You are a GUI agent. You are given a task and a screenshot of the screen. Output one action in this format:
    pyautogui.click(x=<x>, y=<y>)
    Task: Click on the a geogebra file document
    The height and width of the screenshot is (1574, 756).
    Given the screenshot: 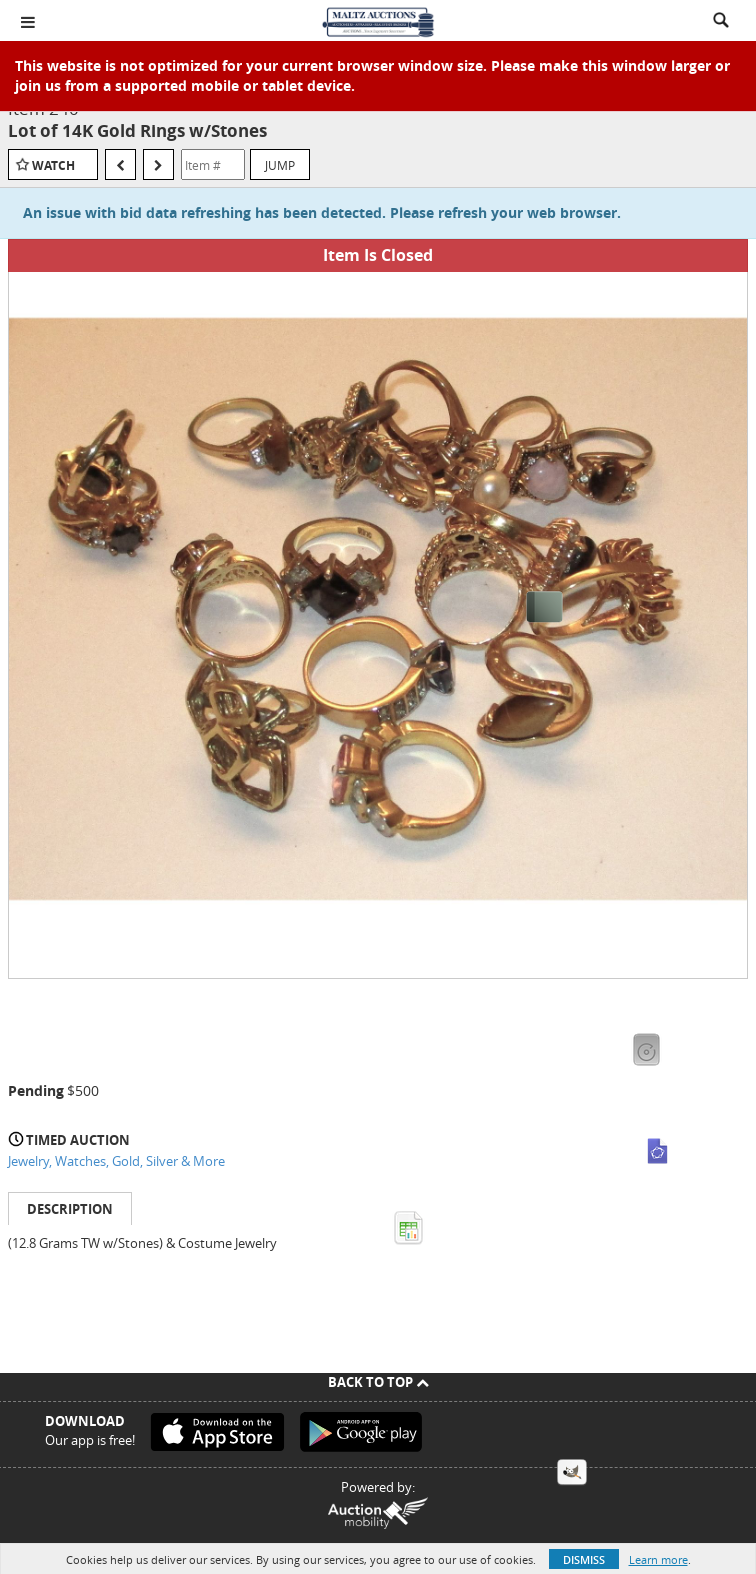 What is the action you would take?
    pyautogui.click(x=657, y=1151)
    